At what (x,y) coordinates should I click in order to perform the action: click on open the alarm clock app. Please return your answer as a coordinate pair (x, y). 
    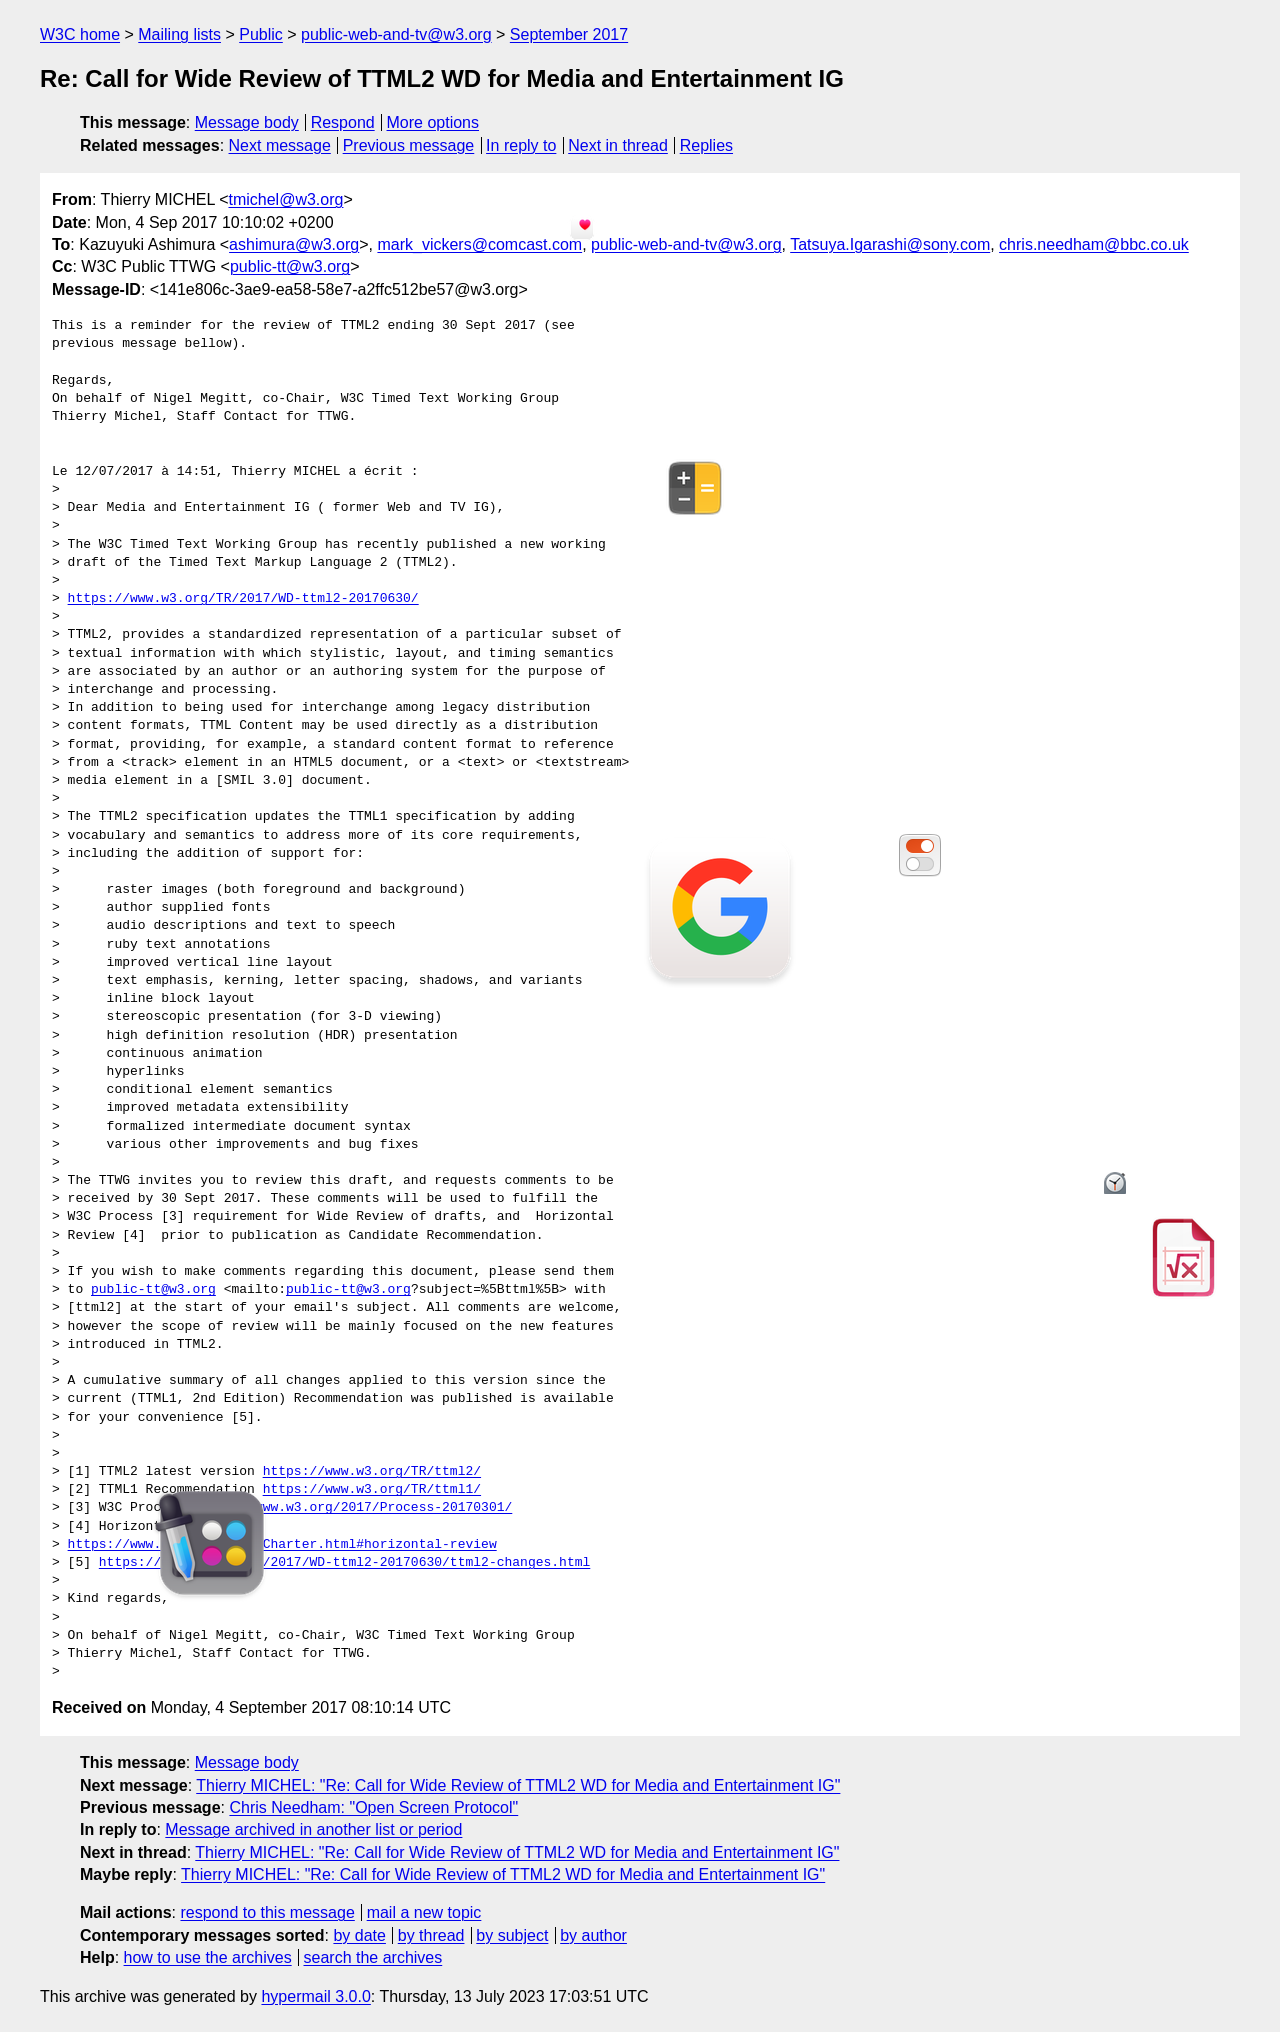
    Looking at the image, I should click on (1115, 1183).